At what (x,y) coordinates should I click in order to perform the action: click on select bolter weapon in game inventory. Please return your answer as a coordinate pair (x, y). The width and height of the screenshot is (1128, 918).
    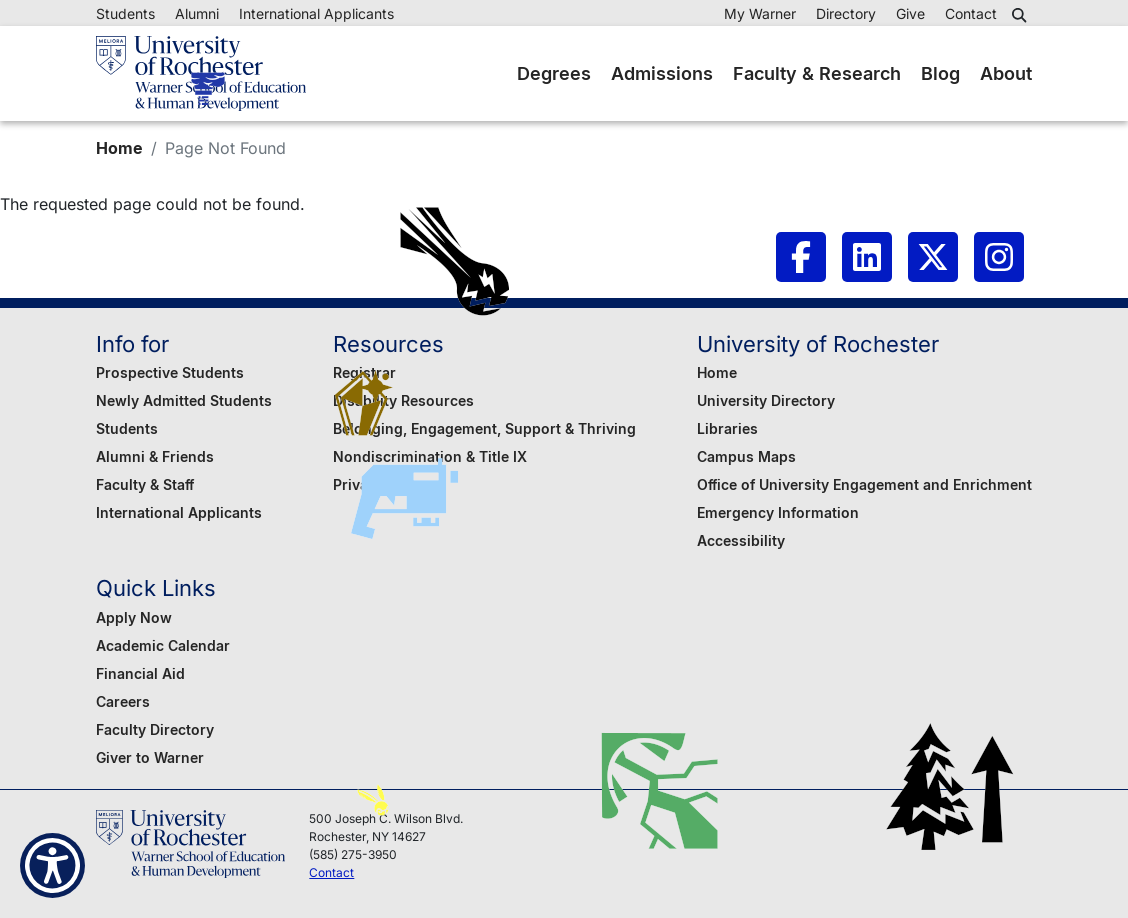
    Looking at the image, I should click on (404, 500).